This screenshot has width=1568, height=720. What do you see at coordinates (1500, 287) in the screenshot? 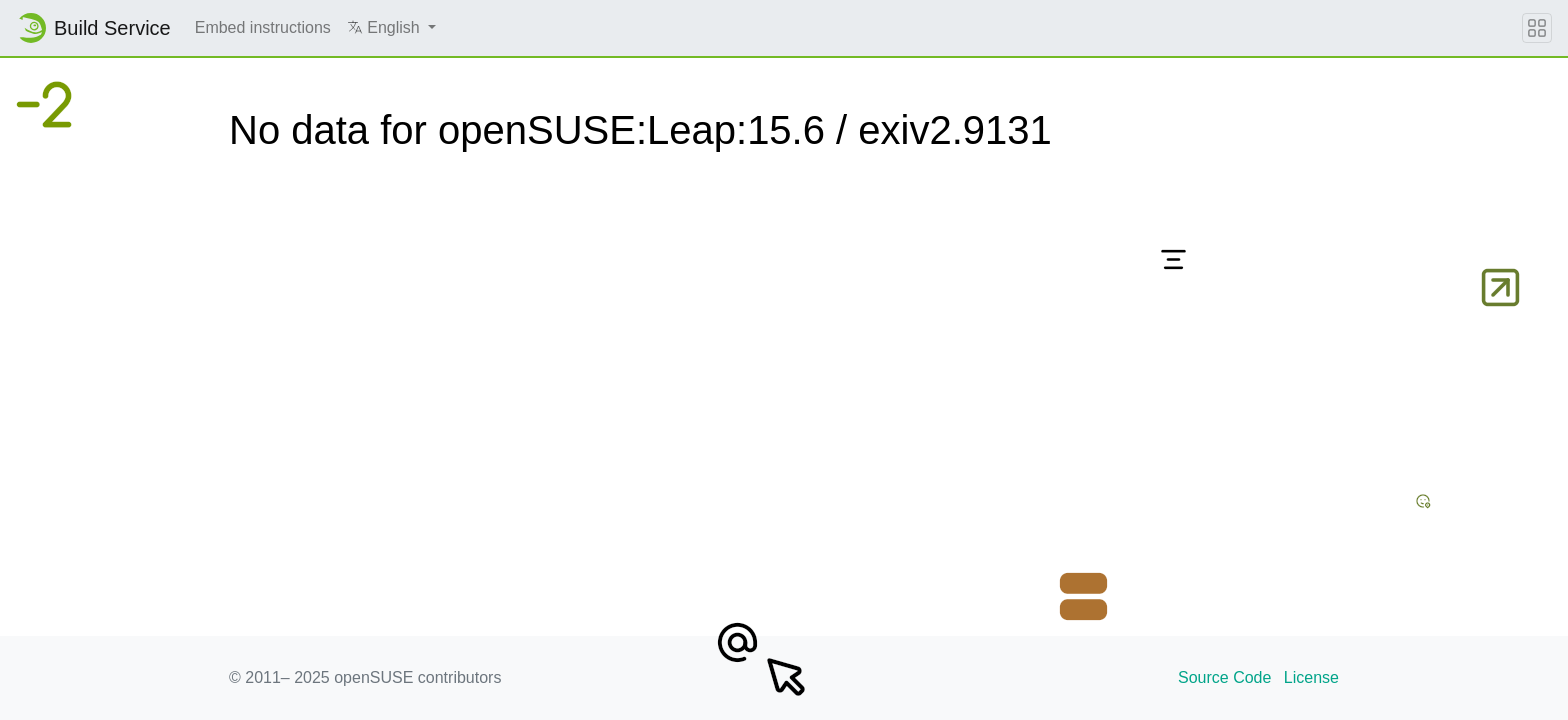
I see `open link in a new window or tab` at bounding box center [1500, 287].